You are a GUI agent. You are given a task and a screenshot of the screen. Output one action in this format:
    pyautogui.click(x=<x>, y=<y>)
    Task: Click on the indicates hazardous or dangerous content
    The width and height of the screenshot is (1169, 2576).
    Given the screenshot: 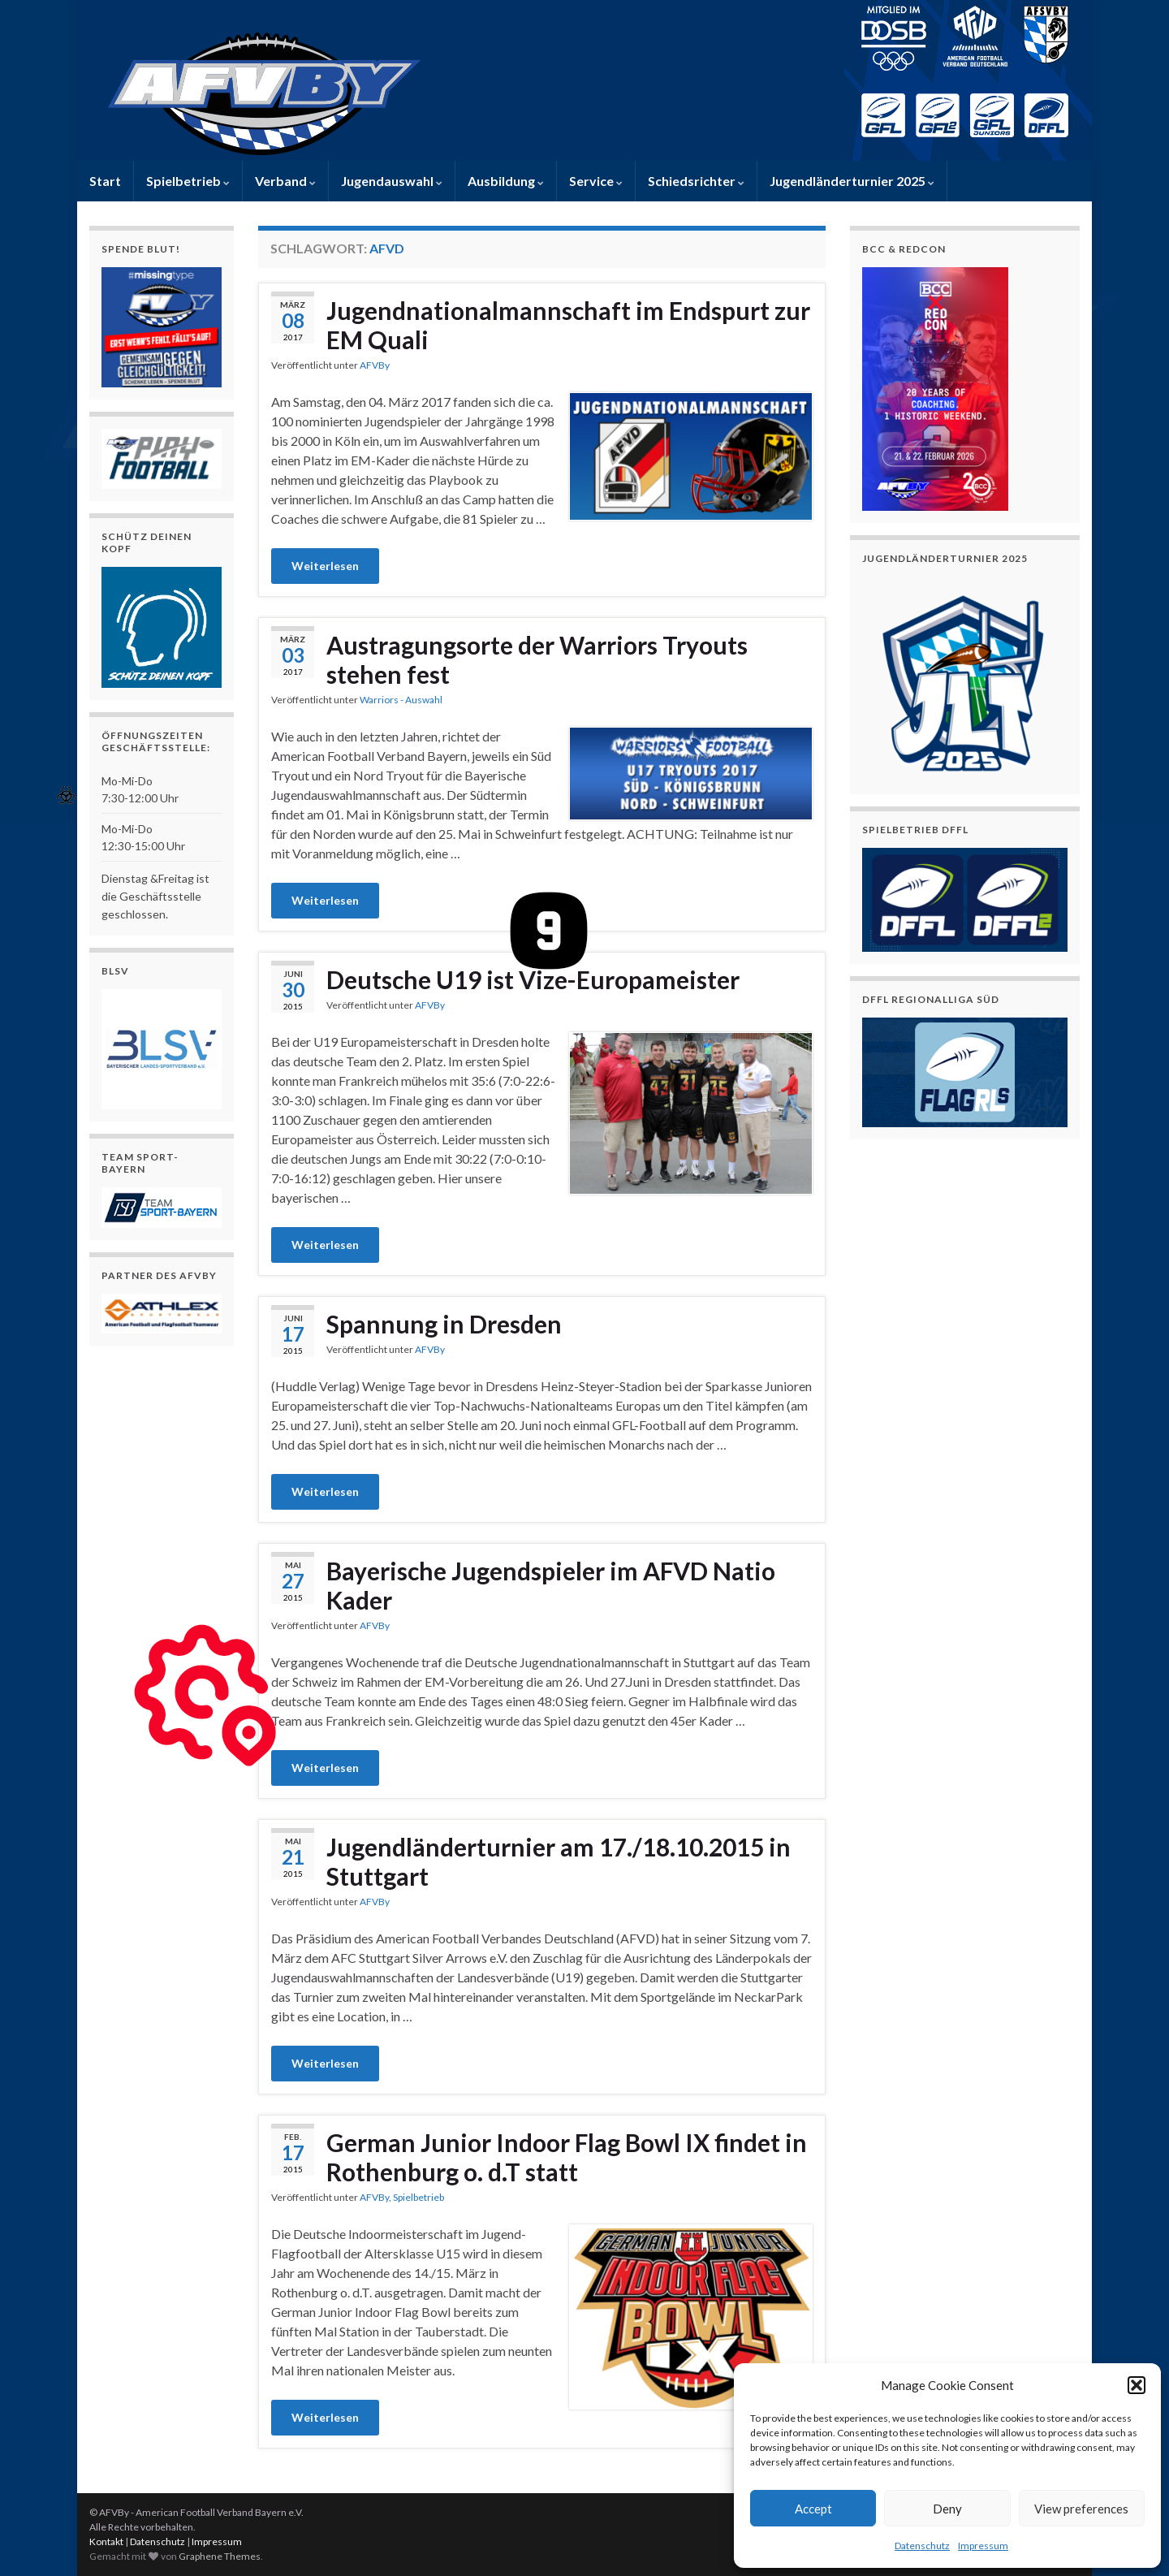 What is the action you would take?
    pyautogui.click(x=66, y=795)
    